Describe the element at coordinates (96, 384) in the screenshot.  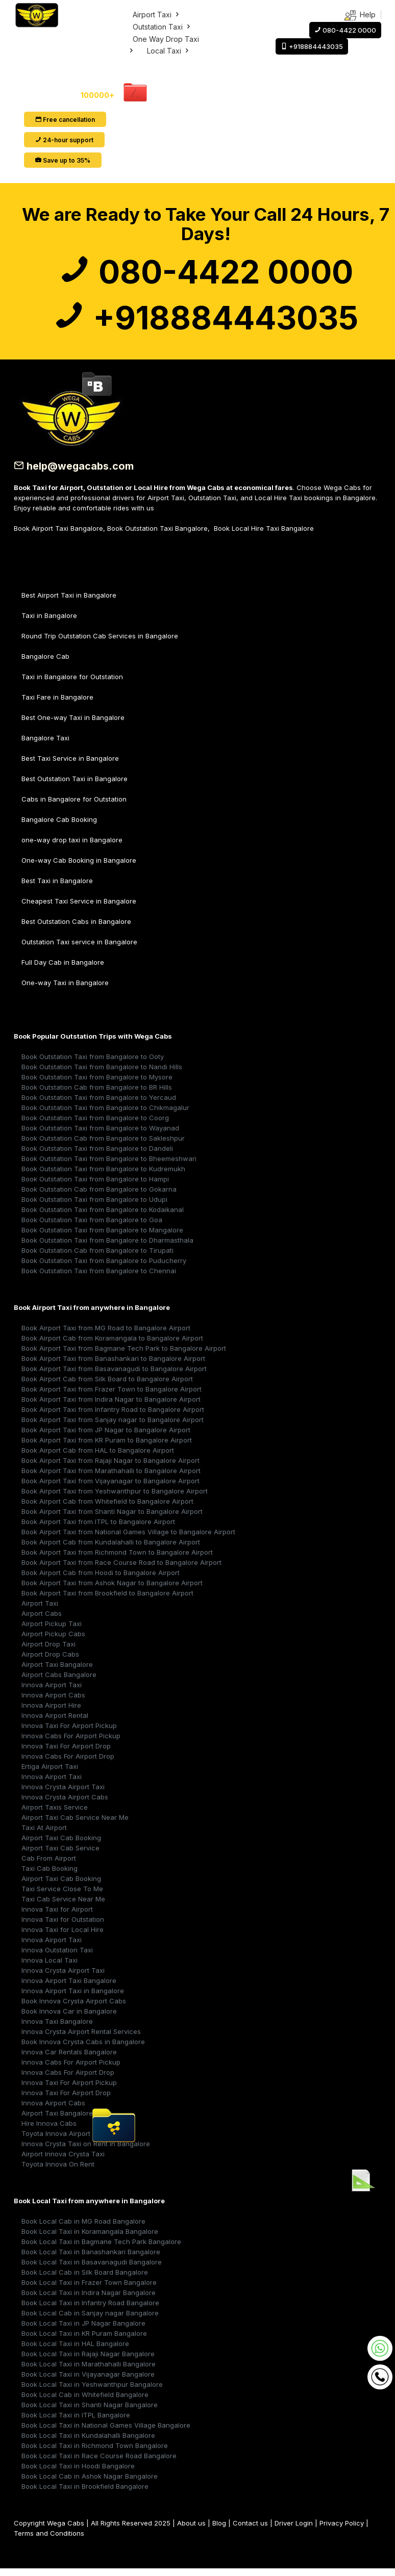
I see `open bethesda.net game files folder` at that location.